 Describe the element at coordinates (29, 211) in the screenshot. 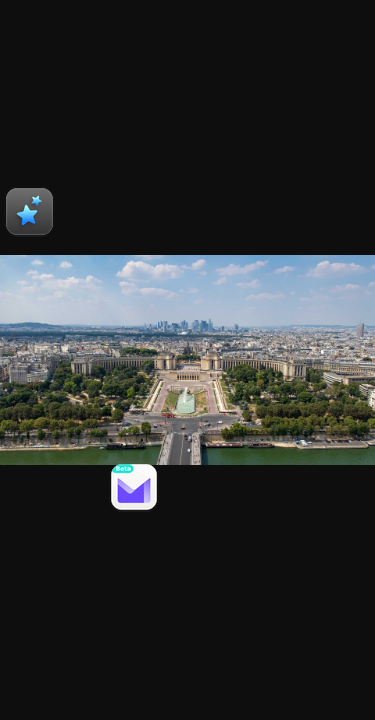

I see `open anki flashcard app` at that location.